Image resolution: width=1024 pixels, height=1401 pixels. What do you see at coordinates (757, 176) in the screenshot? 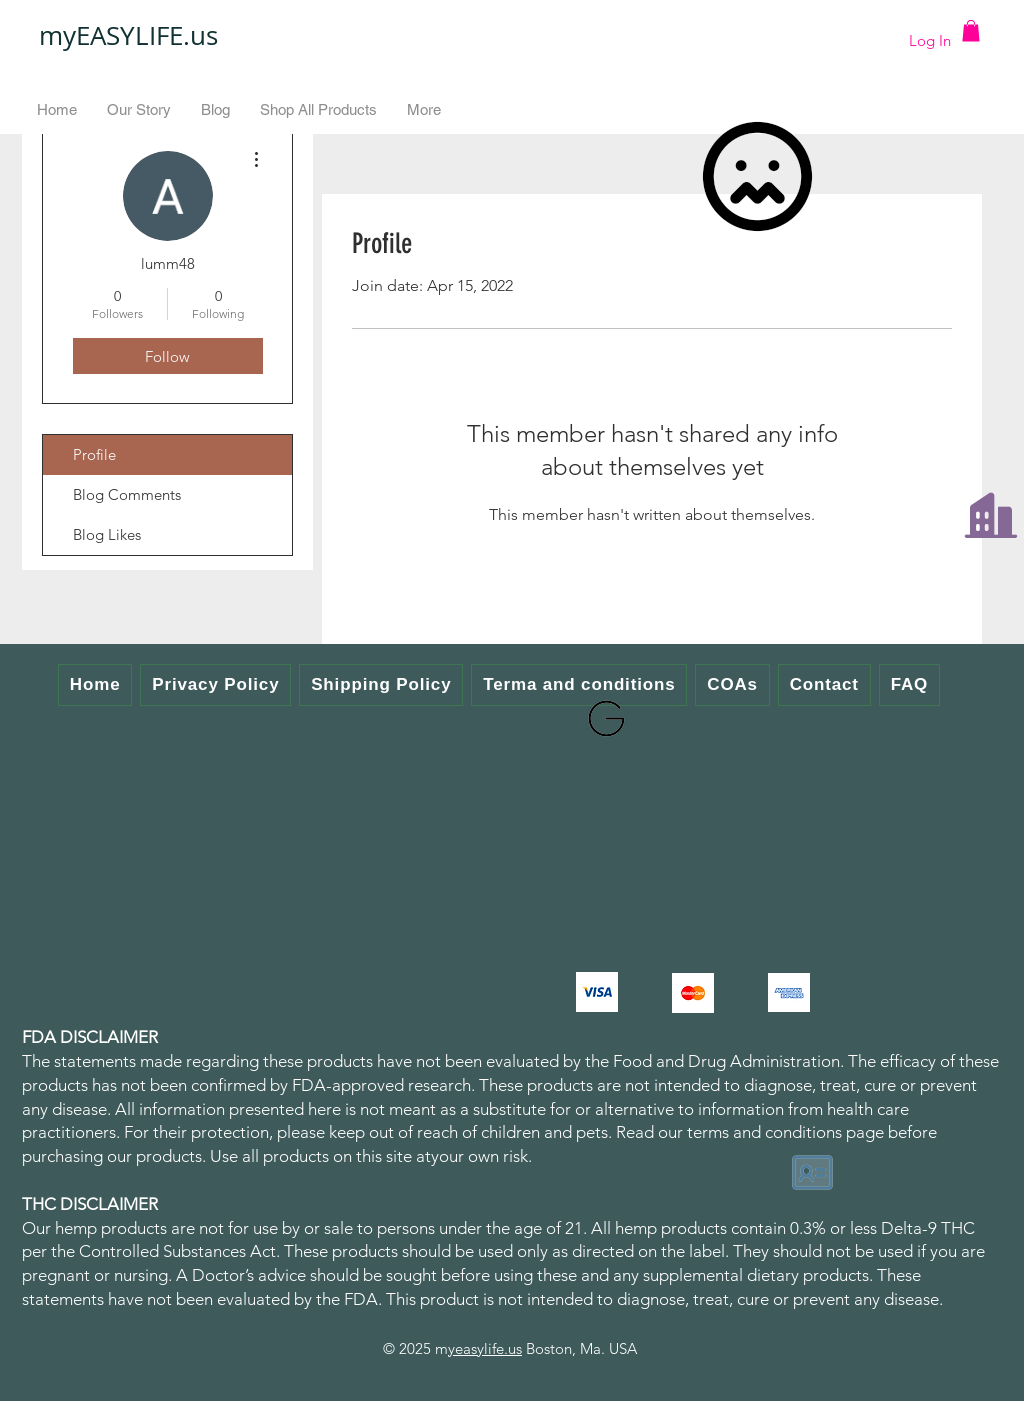
I see `indicates user is feeling anxious or nervous` at bounding box center [757, 176].